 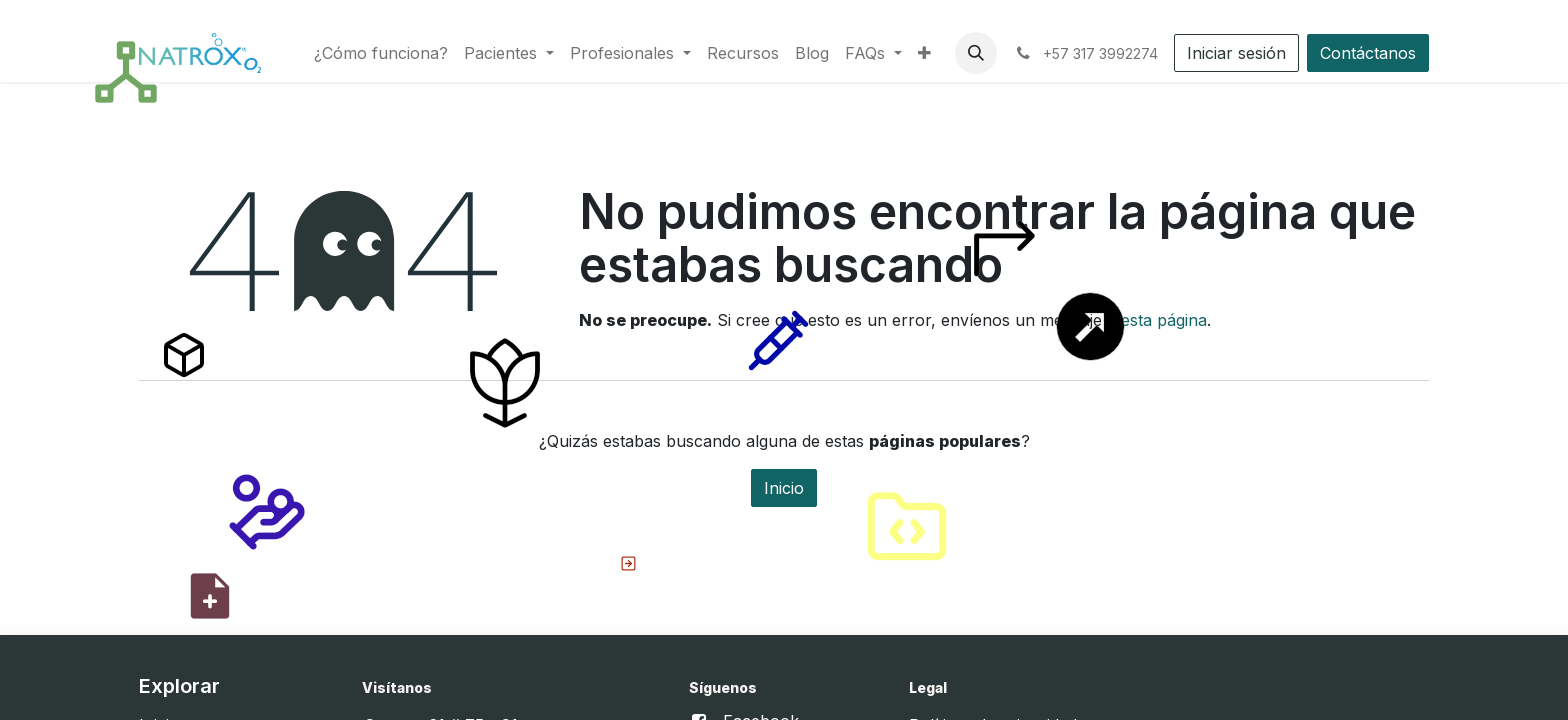 What do you see at coordinates (267, 512) in the screenshot?
I see `make a payment or donation` at bounding box center [267, 512].